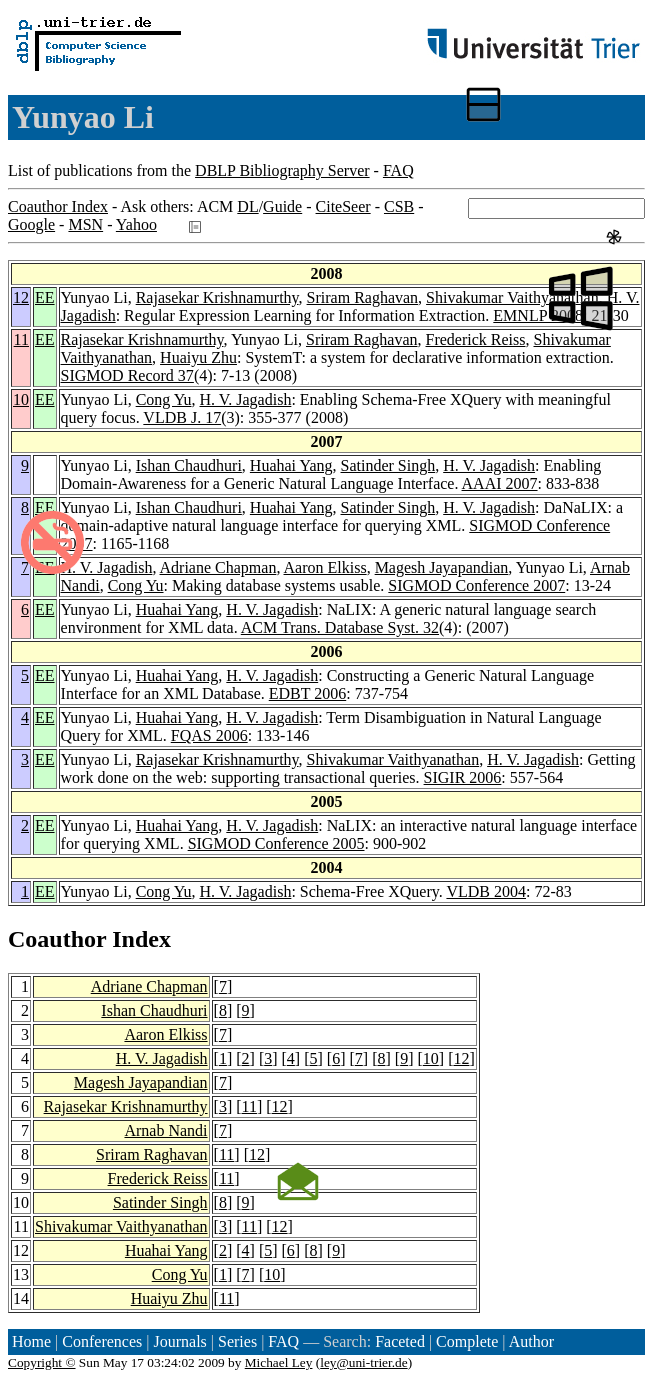  I want to click on open your notebook or notes, so click(195, 227).